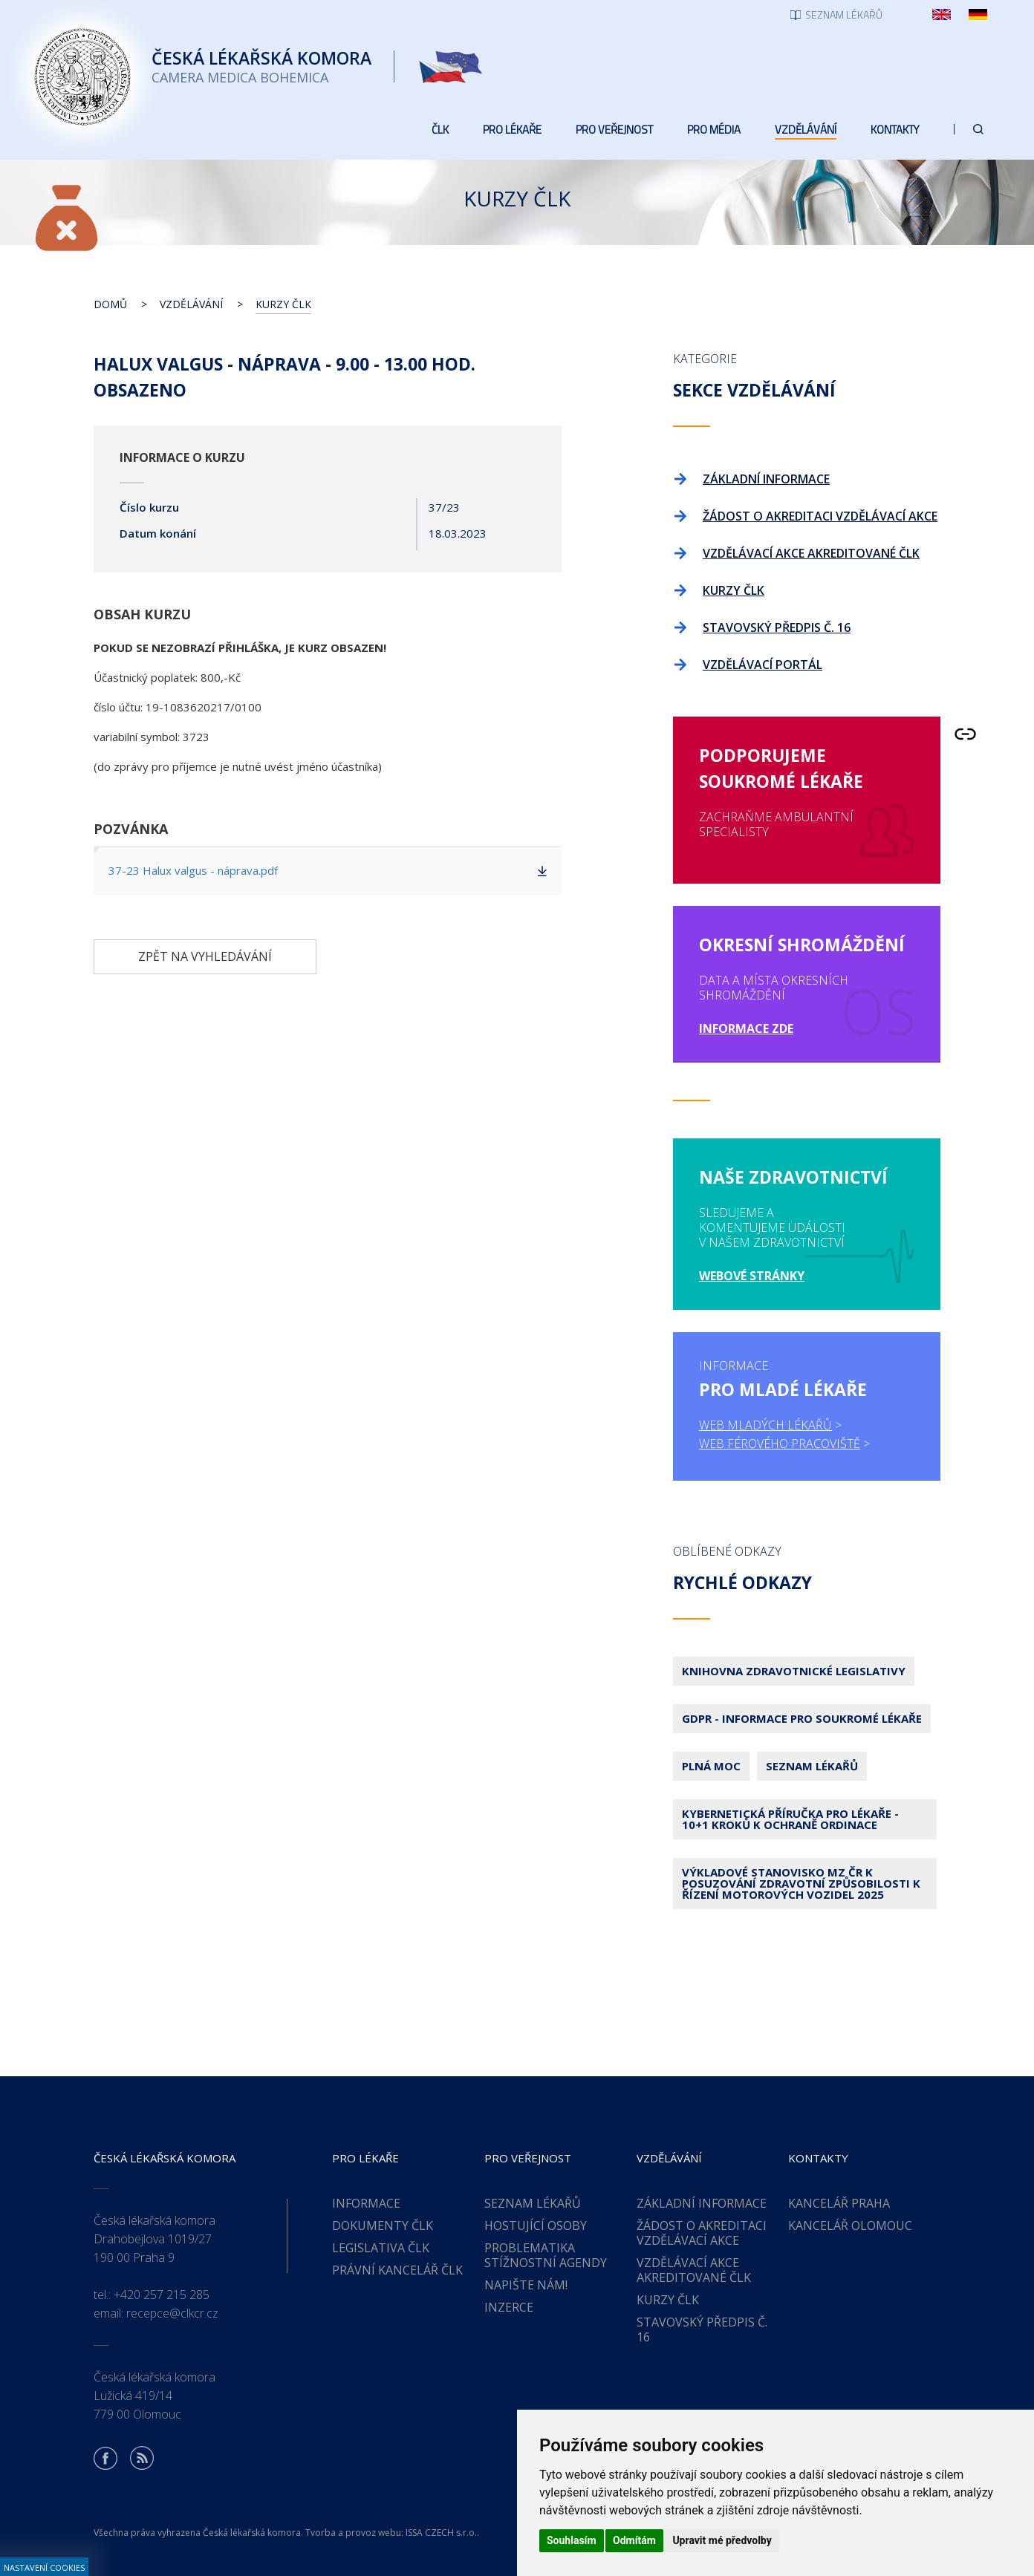 The height and width of the screenshot is (2576, 1034). I want to click on copy or share a link, so click(965, 734).